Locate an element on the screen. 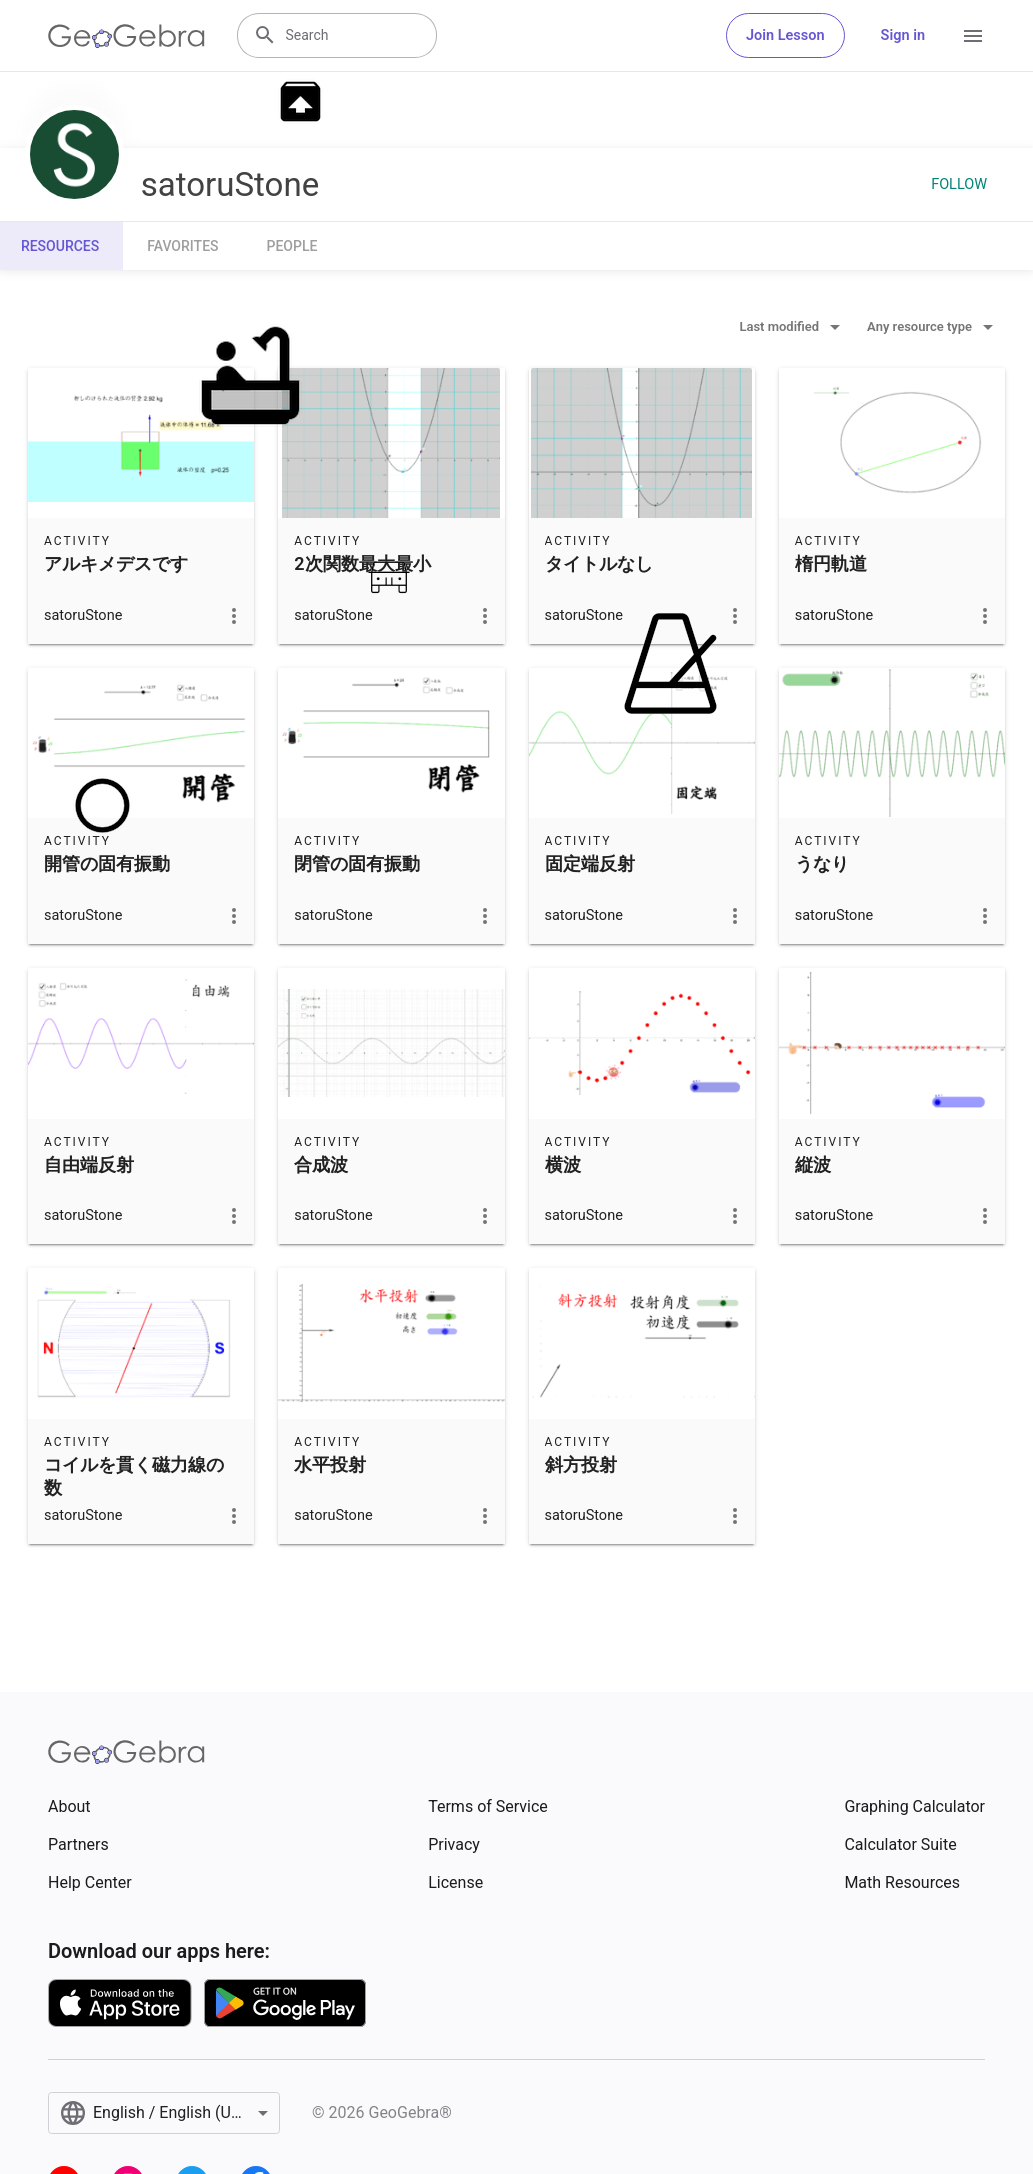  restore item from archive is located at coordinates (300, 101).